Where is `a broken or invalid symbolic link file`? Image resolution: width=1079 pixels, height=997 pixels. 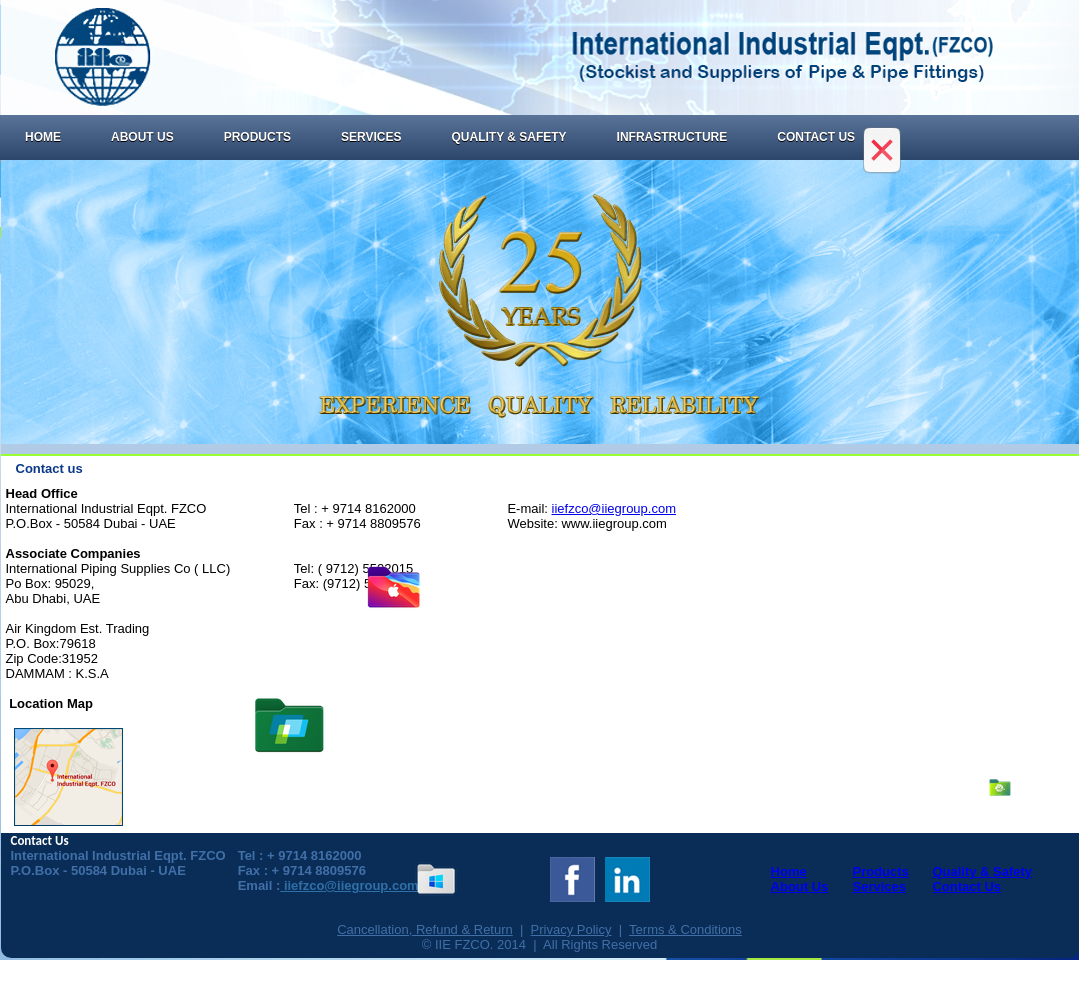
a broken or invalid symbolic link file is located at coordinates (882, 150).